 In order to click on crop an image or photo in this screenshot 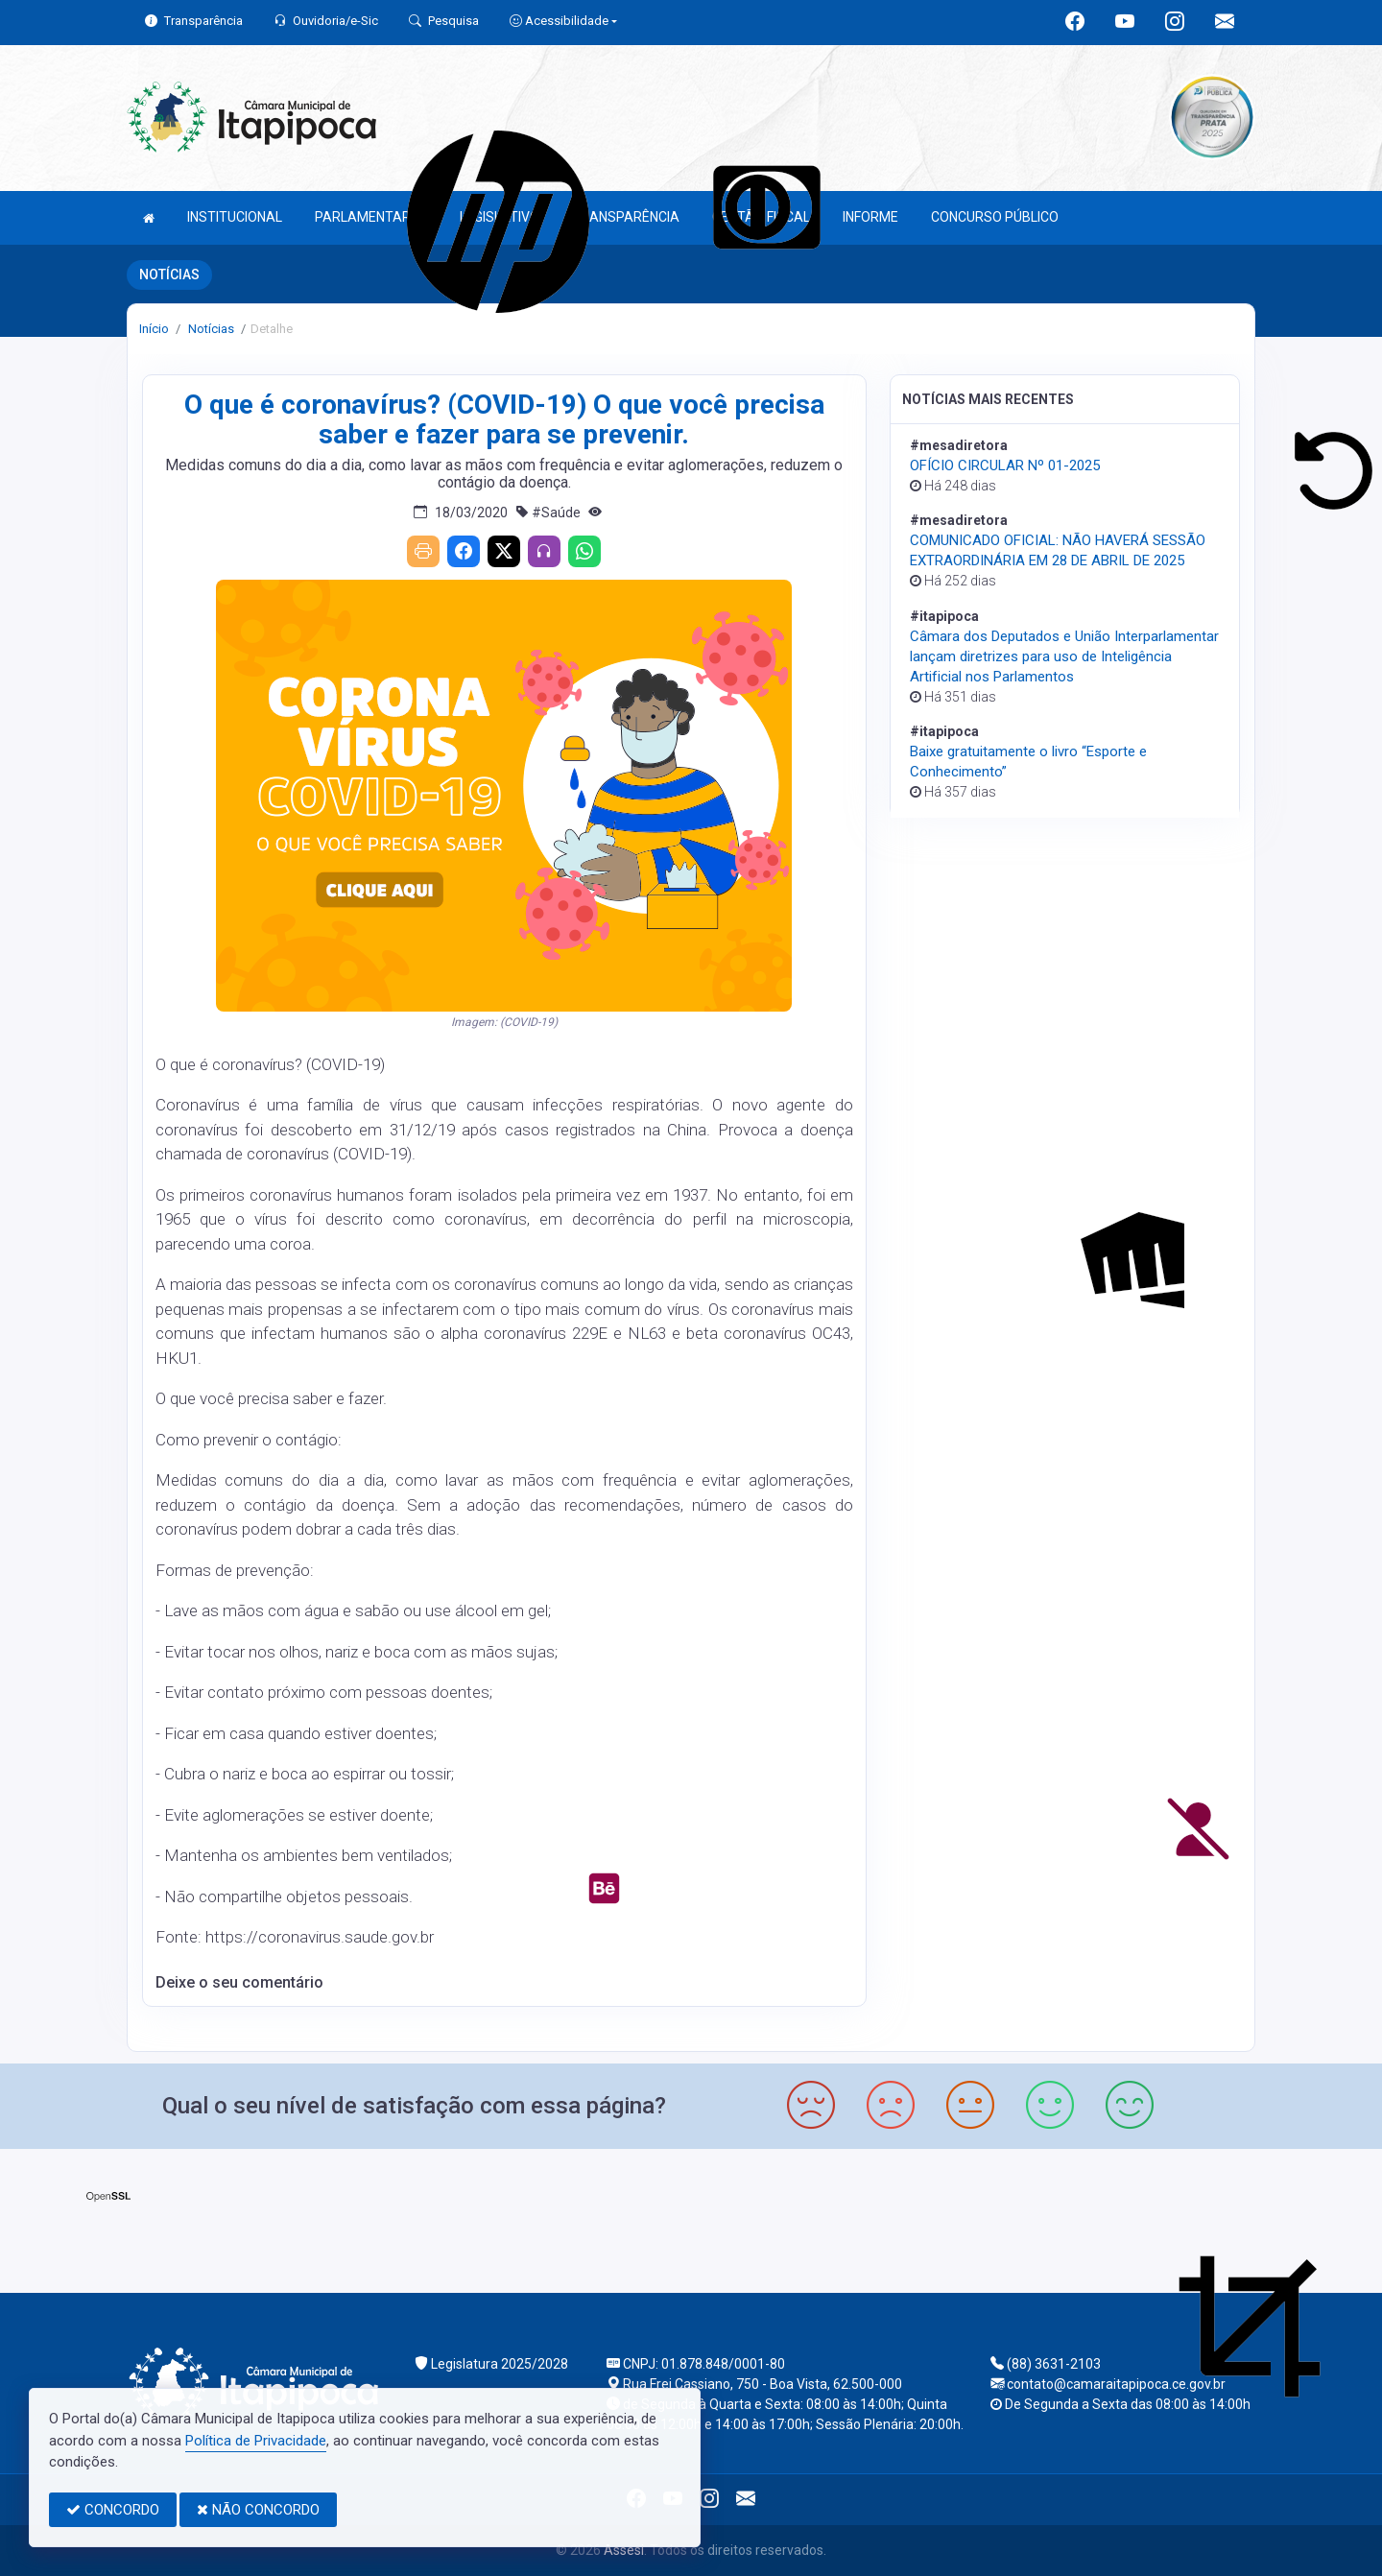, I will do `click(1250, 2326)`.